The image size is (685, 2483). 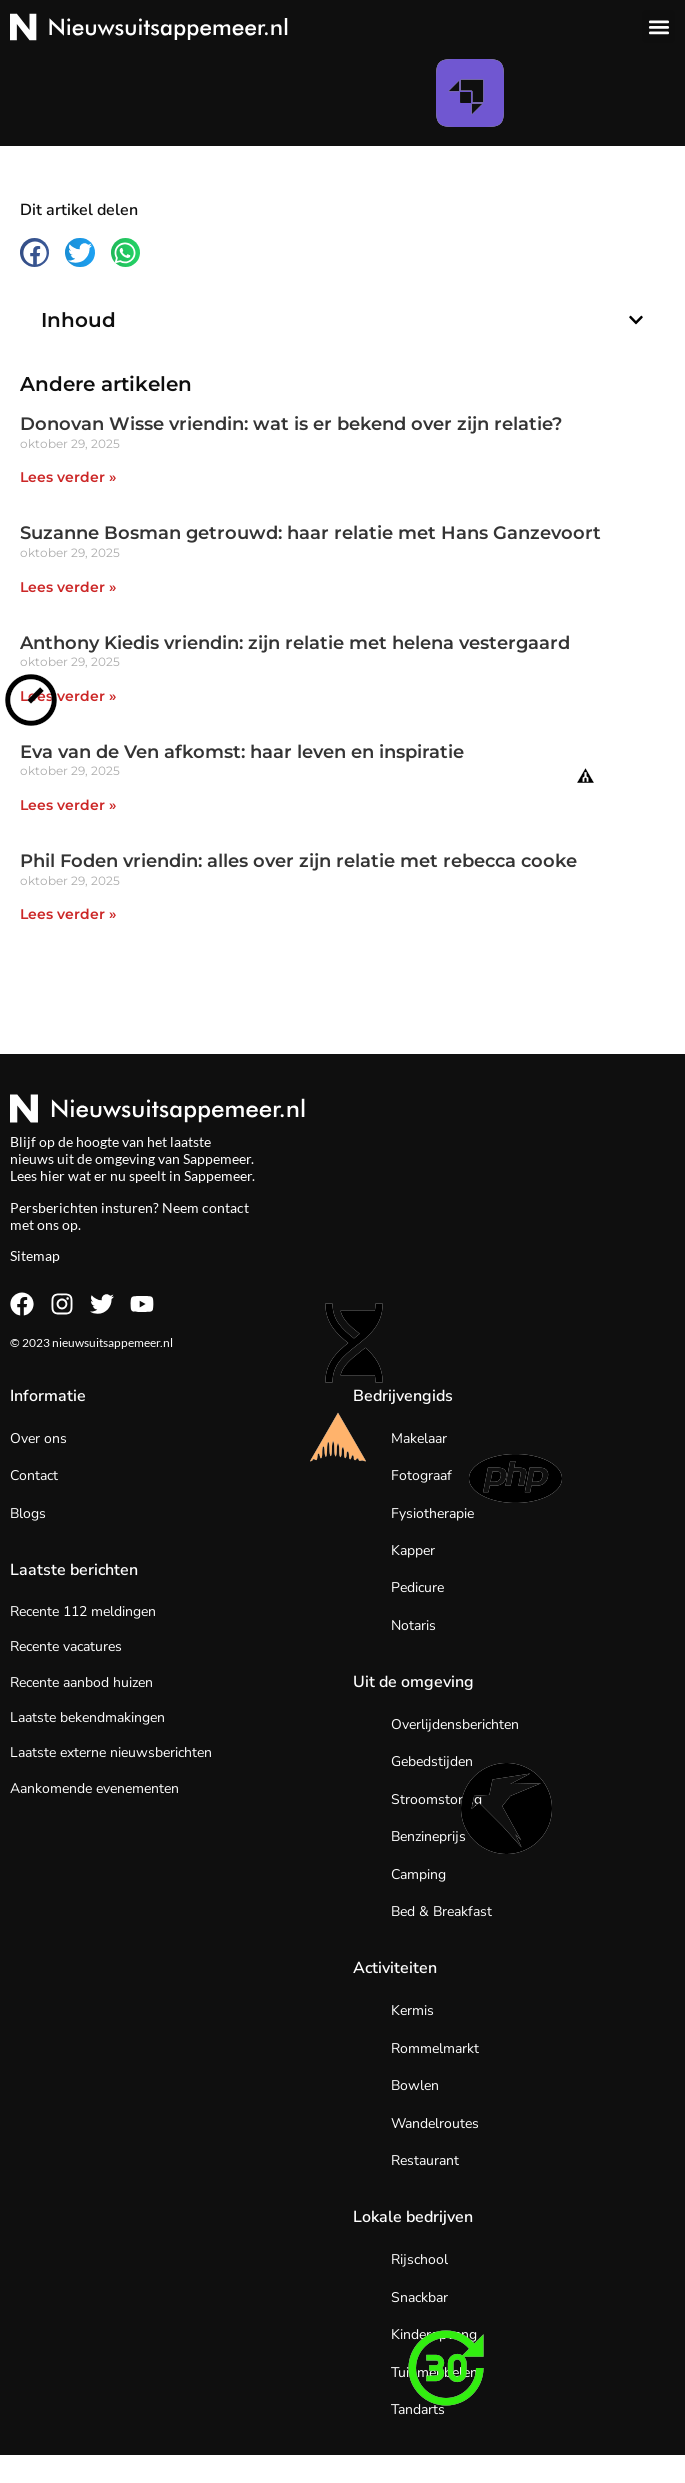 I want to click on php programming language logo, so click(x=515, y=1478).